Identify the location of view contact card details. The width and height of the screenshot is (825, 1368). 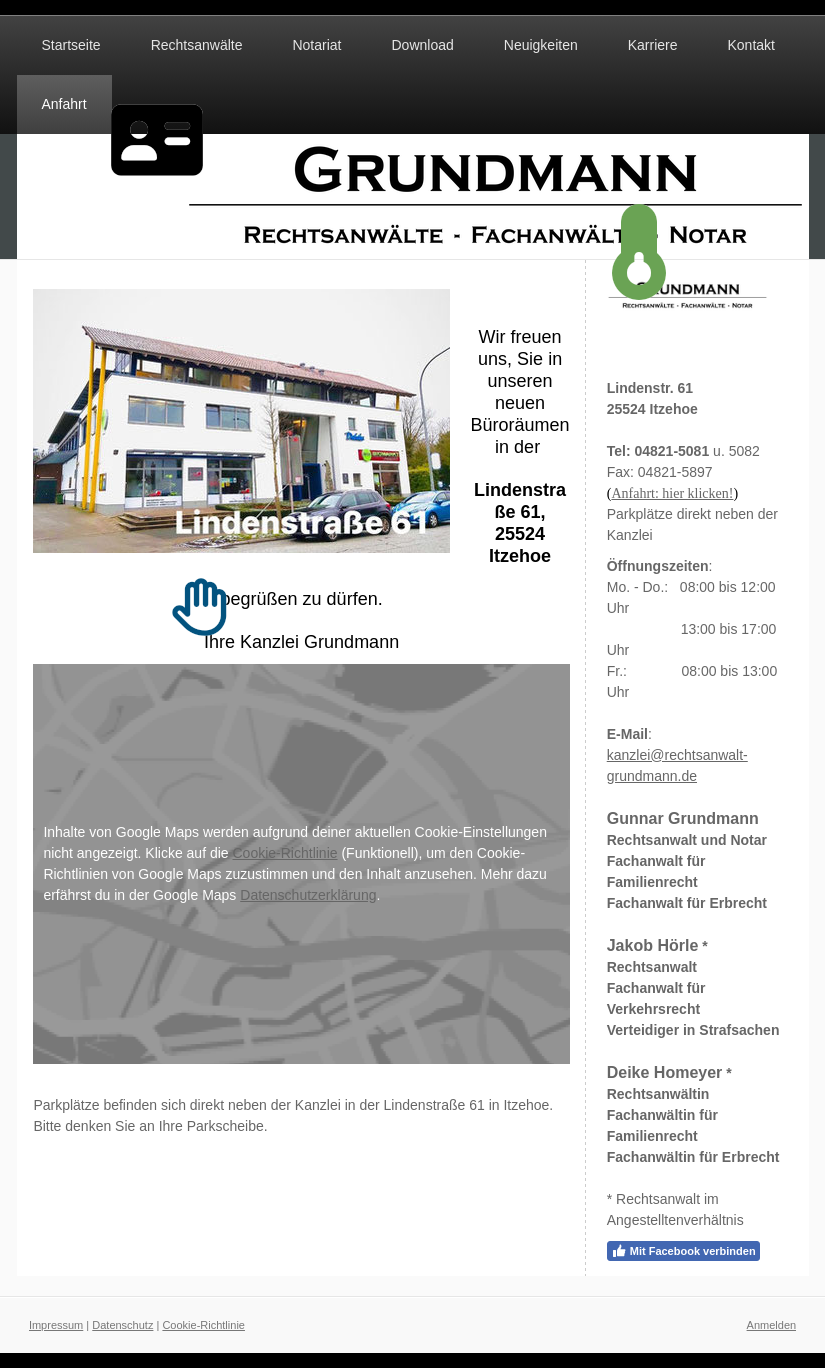
(157, 140).